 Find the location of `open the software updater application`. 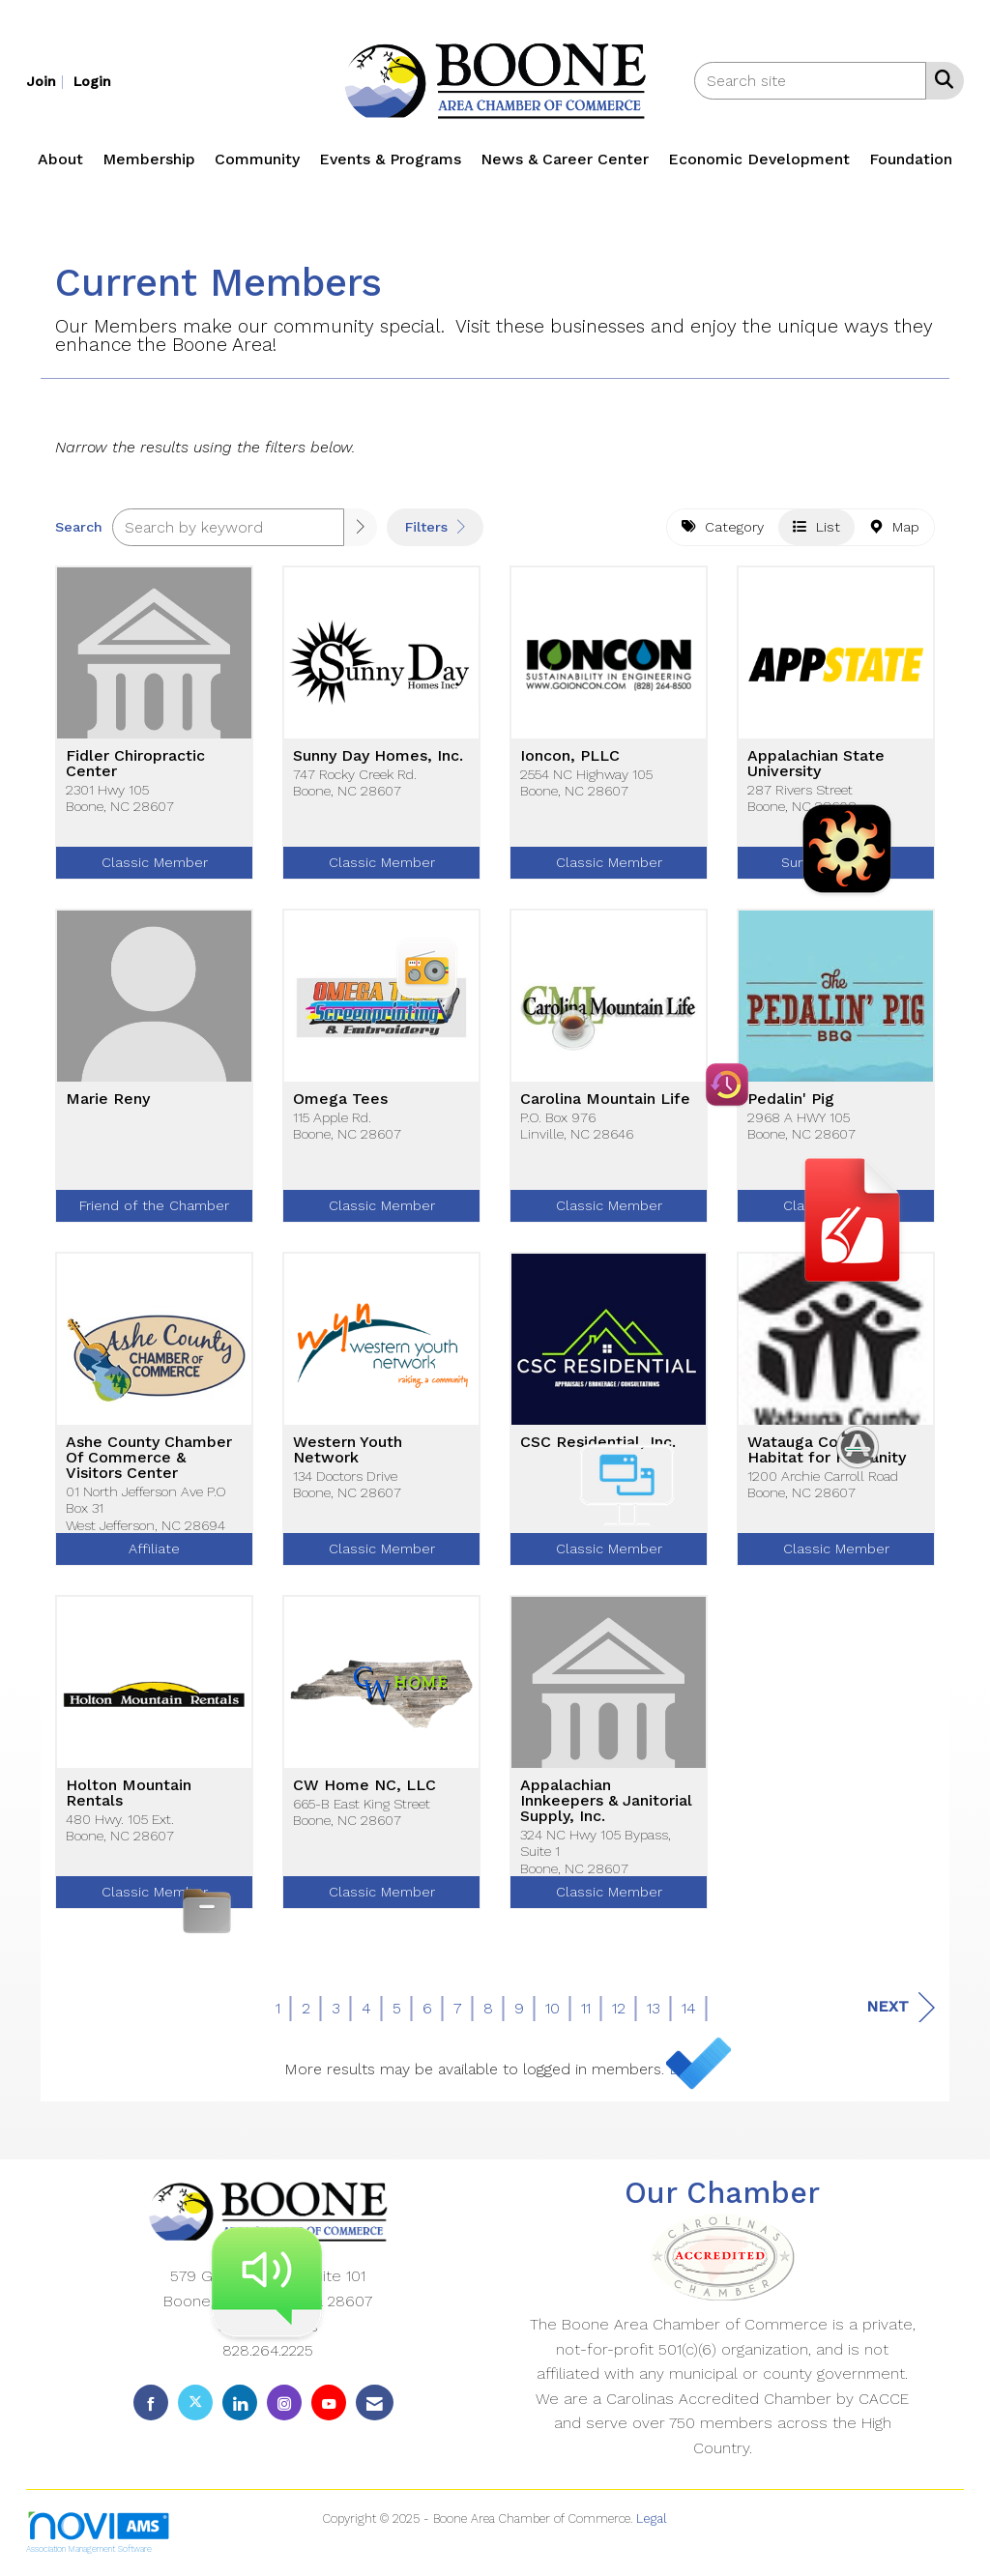

open the software updater application is located at coordinates (858, 1447).